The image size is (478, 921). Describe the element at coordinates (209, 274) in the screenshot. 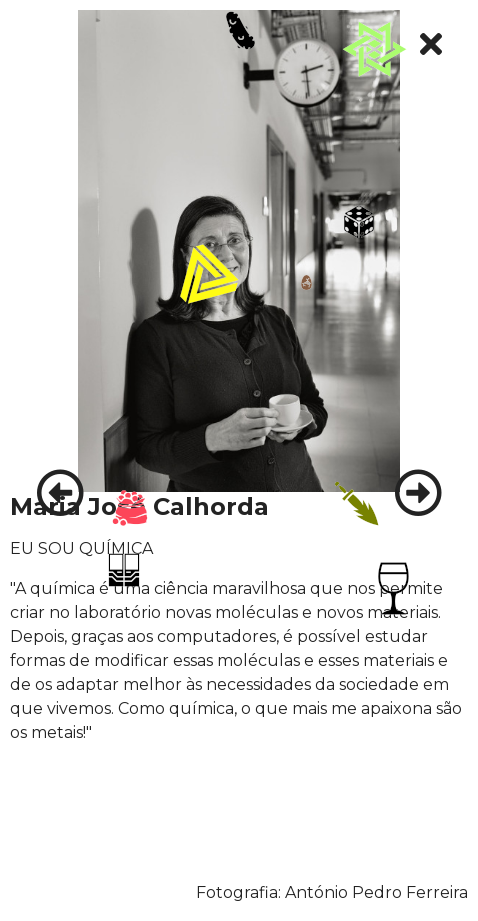

I see `indicates an impossible object or paradox concept` at that location.